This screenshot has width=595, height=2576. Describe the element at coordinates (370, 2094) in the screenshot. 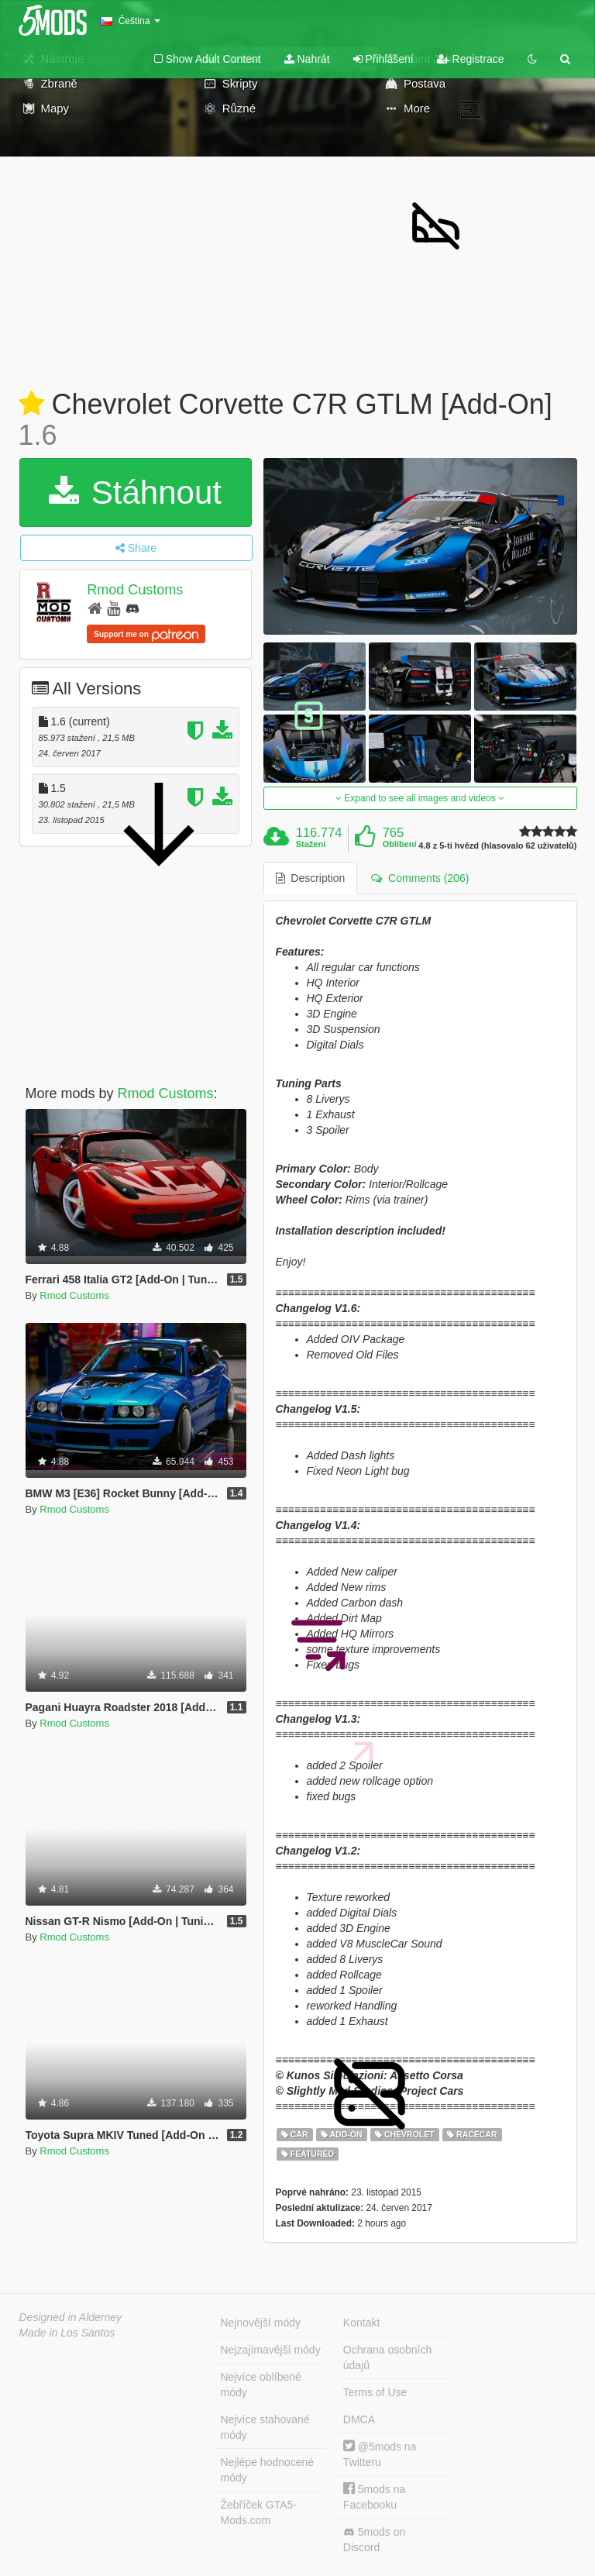

I see `server is offline or unavailable` at that location.